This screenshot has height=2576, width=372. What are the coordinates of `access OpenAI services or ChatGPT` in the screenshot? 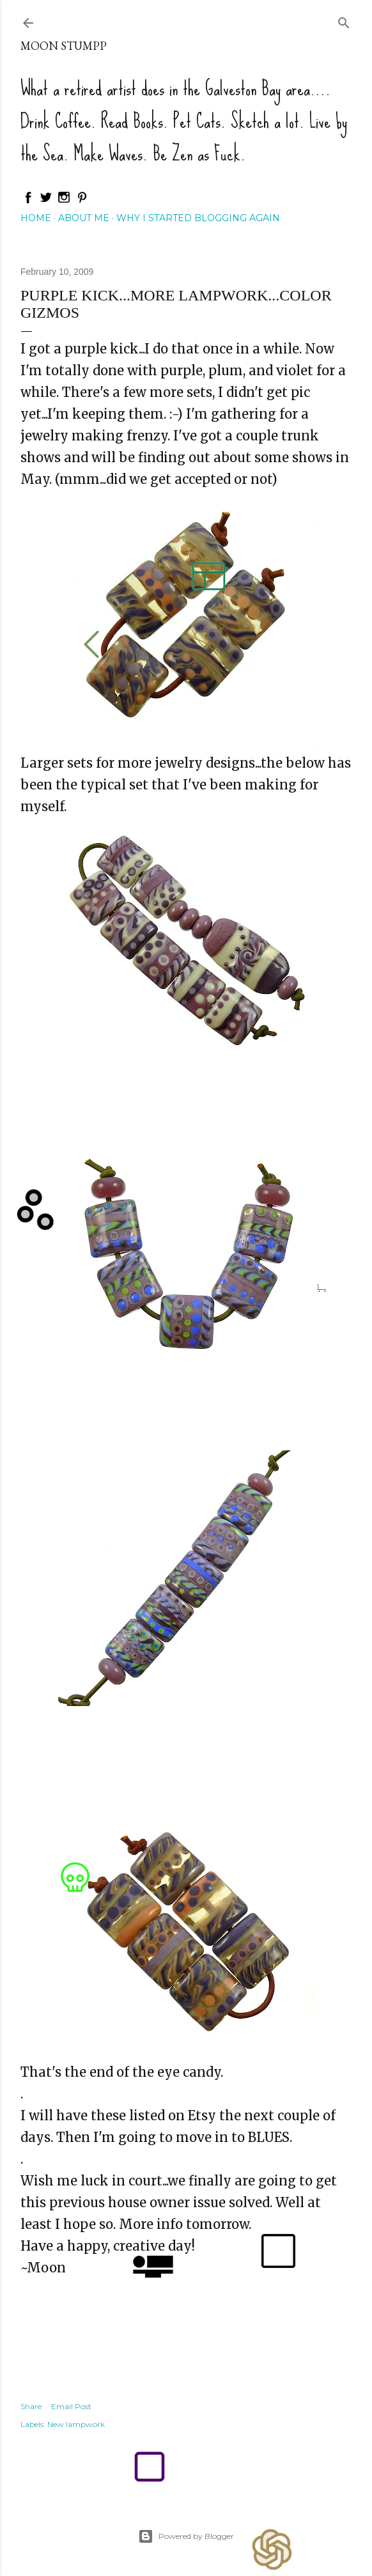 It's located at (272, 2549).